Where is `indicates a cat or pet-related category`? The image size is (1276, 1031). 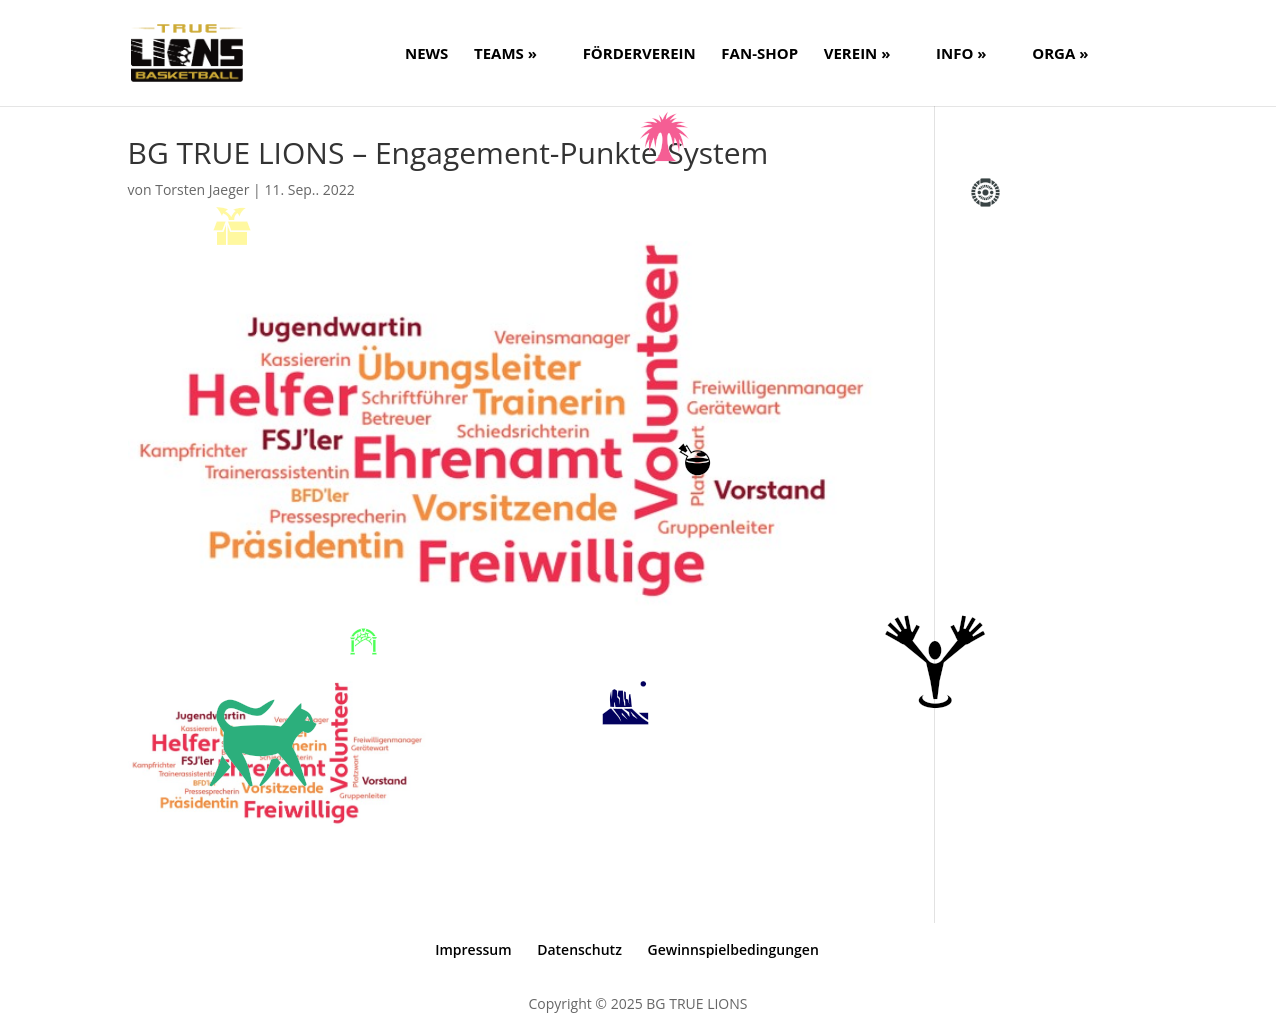 indicates a cat or pet-related category is located at coordinates (263, 743).